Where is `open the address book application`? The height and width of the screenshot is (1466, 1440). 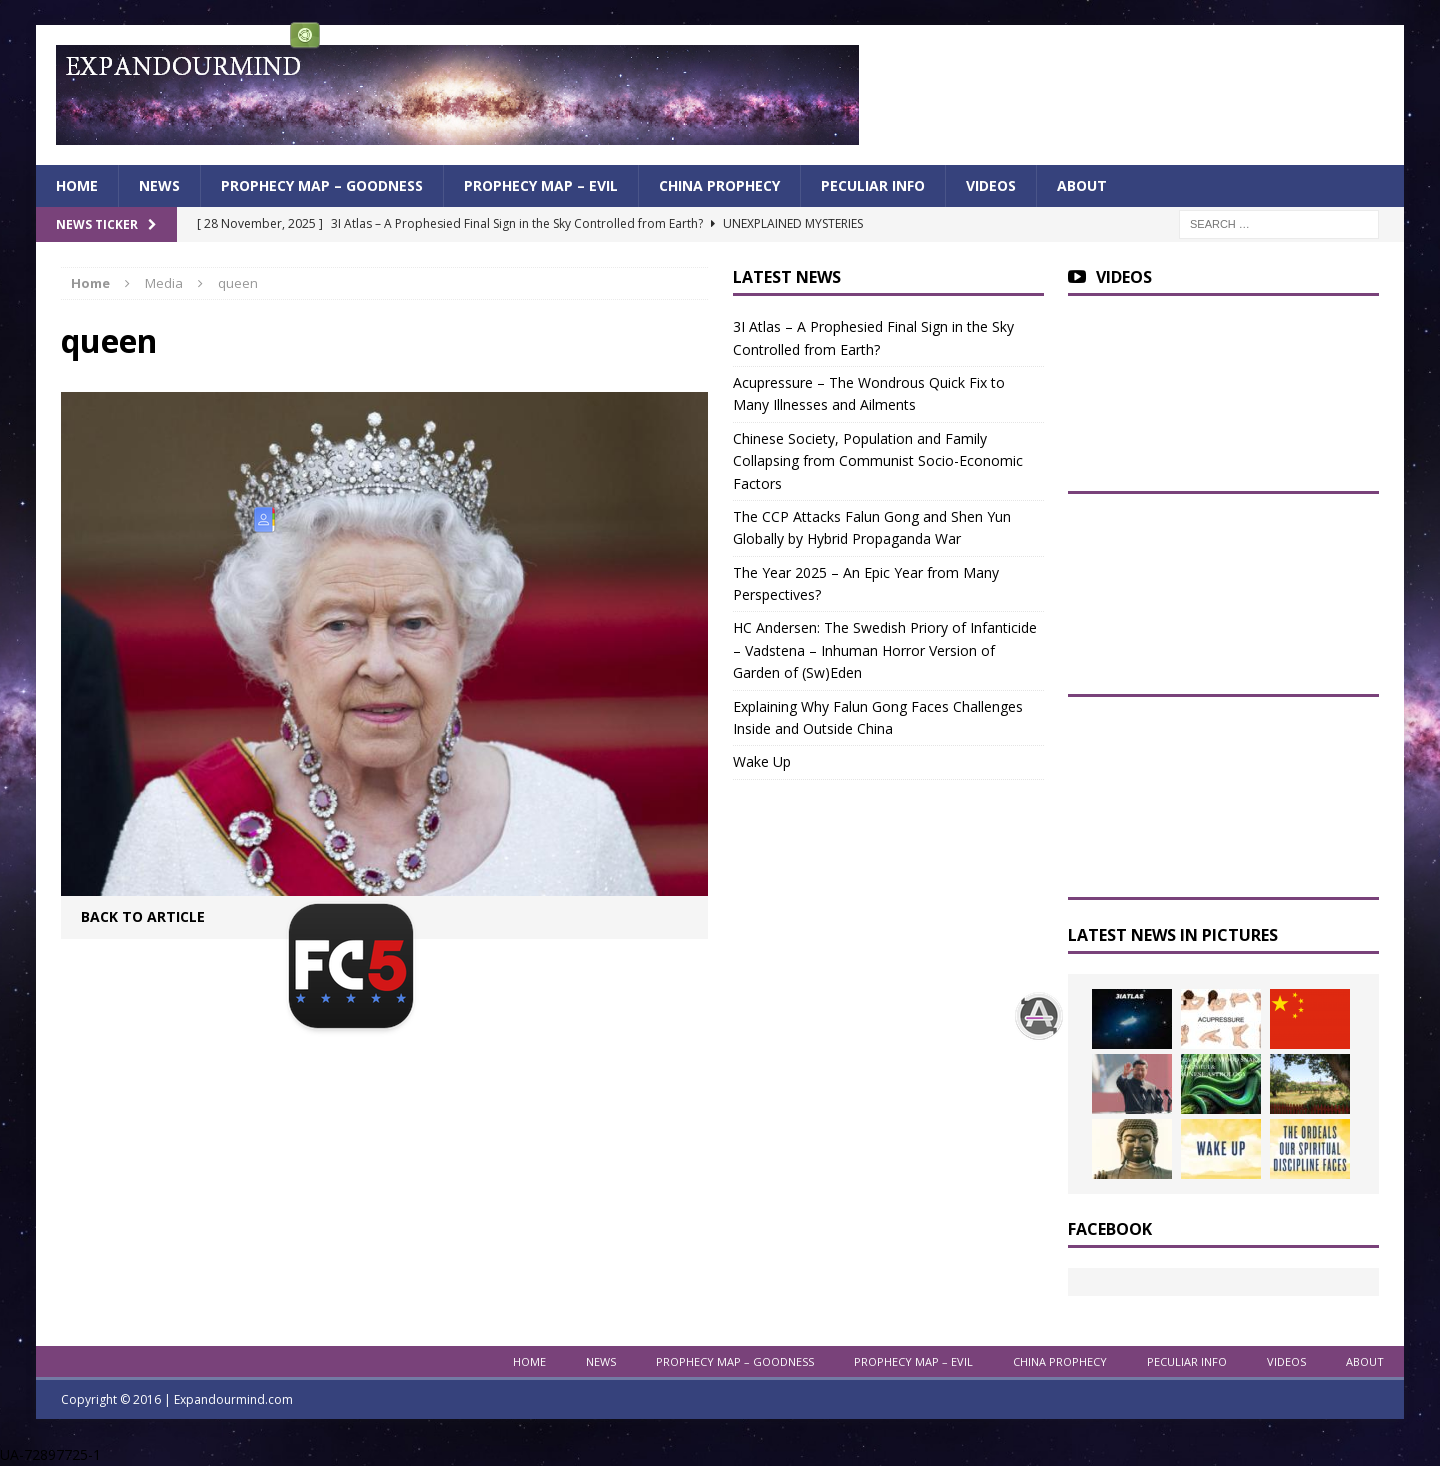
open the address book application is located at coordinates (264, 519).